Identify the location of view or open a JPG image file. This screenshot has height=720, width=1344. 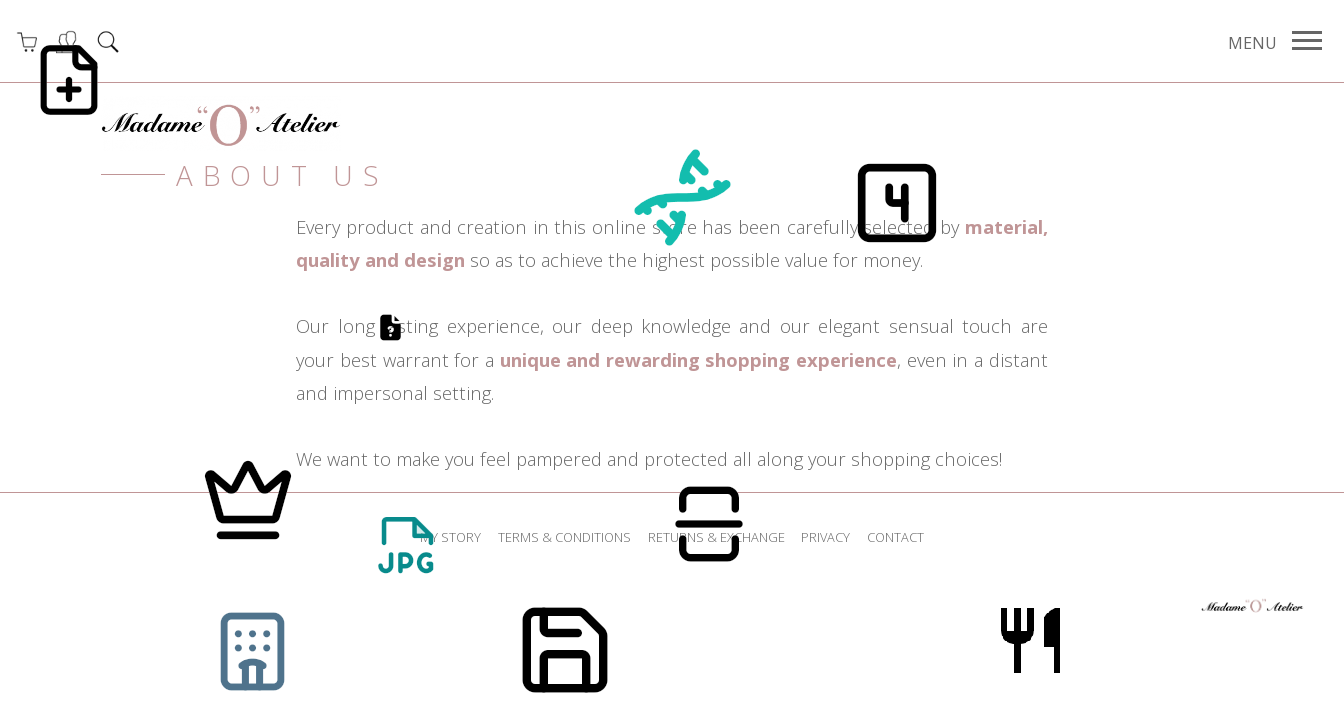
(407, 547).